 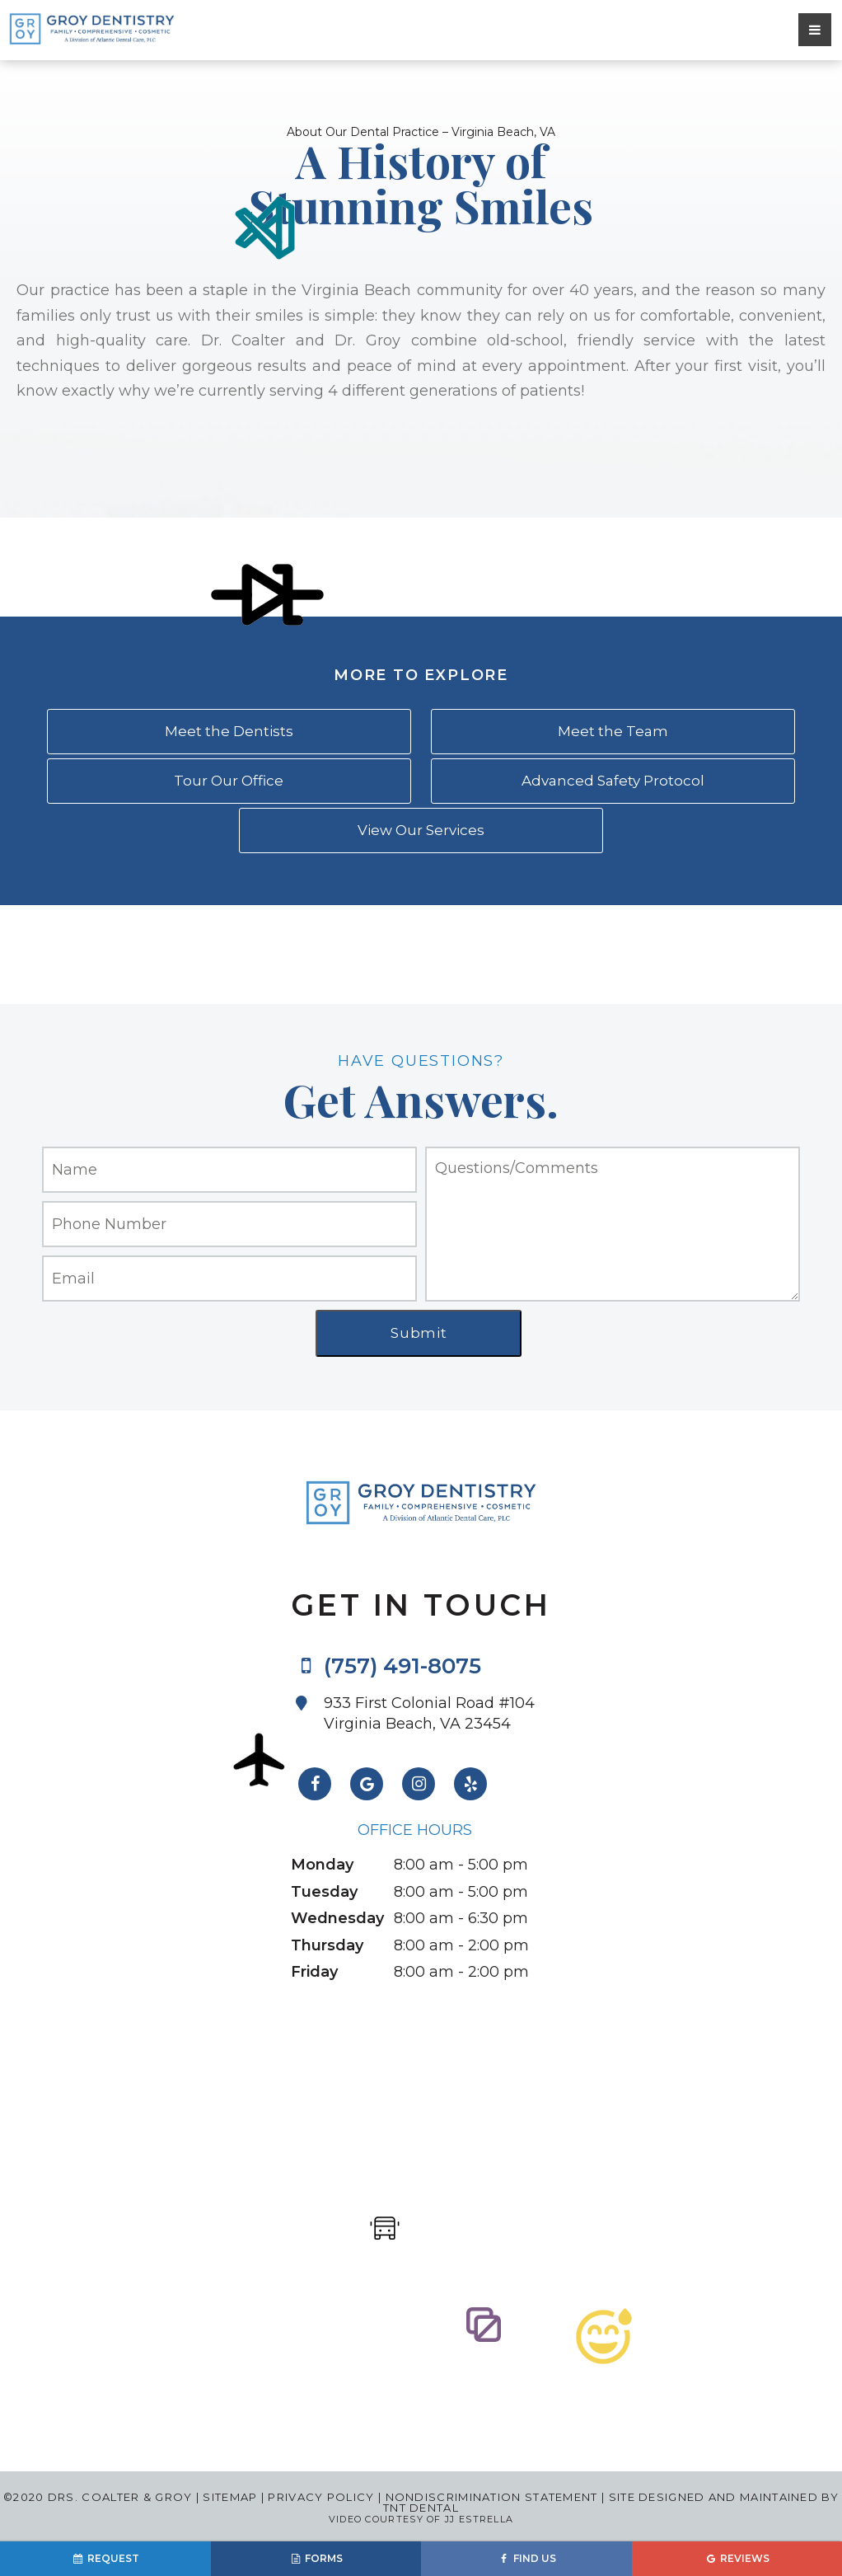 I want to click on react with nervous or relieved laughter, so click(x=603, y=2337).